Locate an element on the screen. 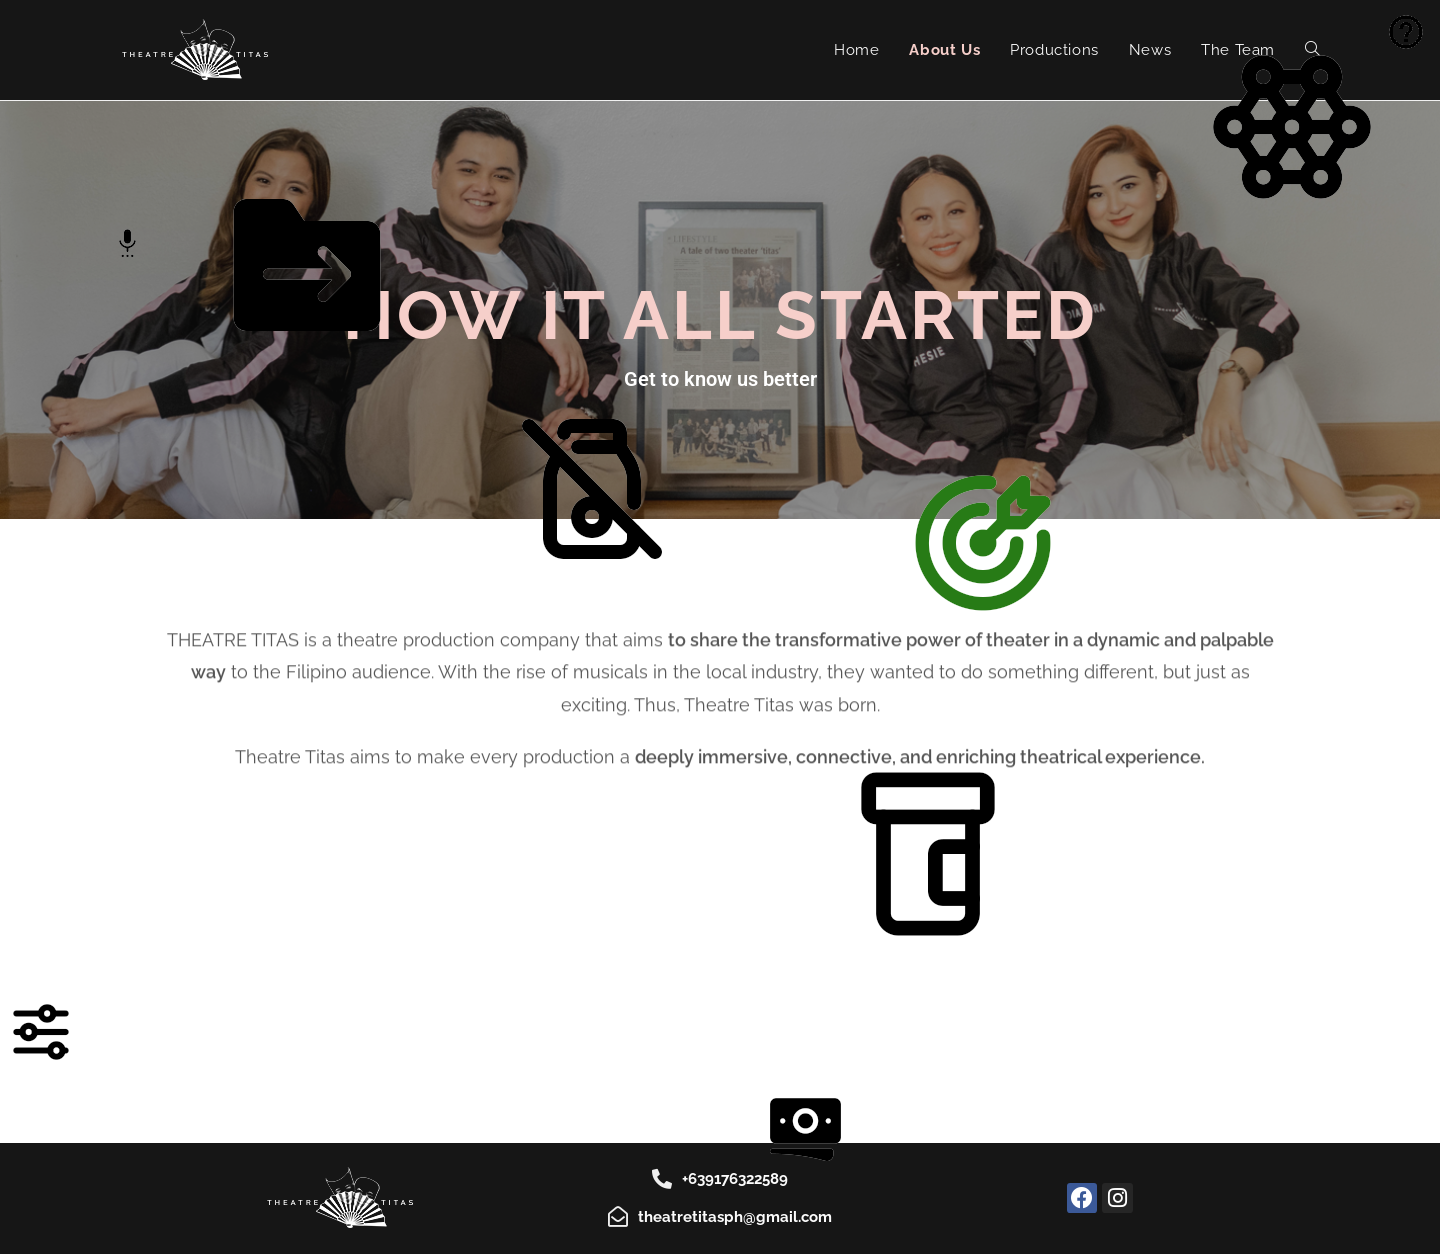 The image size is (1440, 1254). view your wallet or account balance is located at coordinates (805, 1128).